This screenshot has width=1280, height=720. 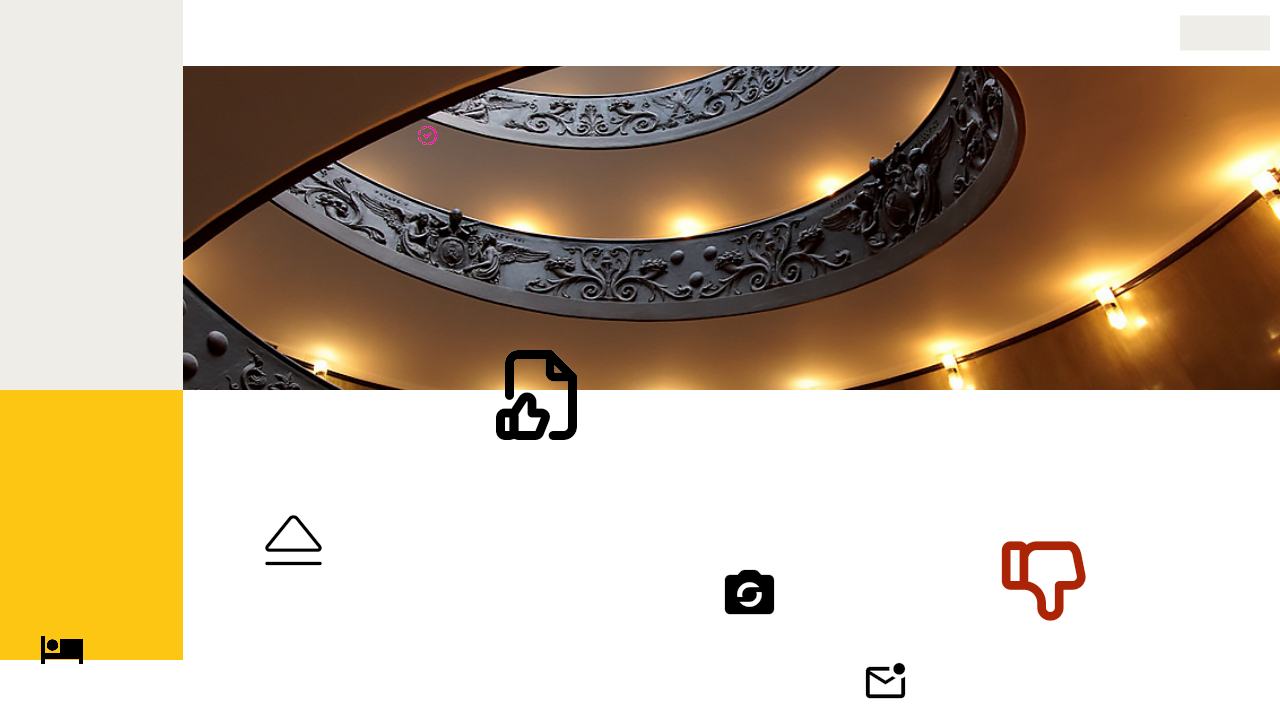 What do you see at coordinates (62, 649) in the screenshot?
I see `find nearby hotels or accommodations` at bounding box center [62, 649].